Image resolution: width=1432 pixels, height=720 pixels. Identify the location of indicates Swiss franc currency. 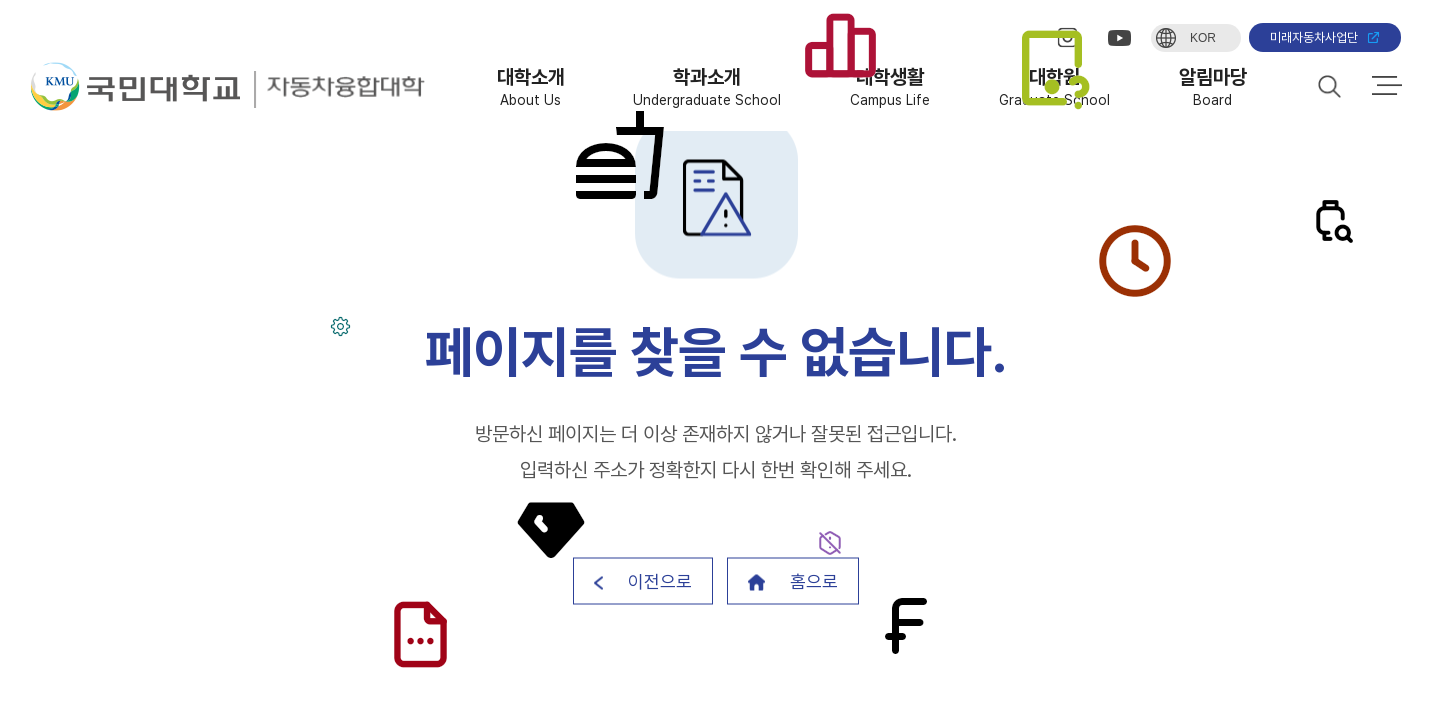
(906, 626).